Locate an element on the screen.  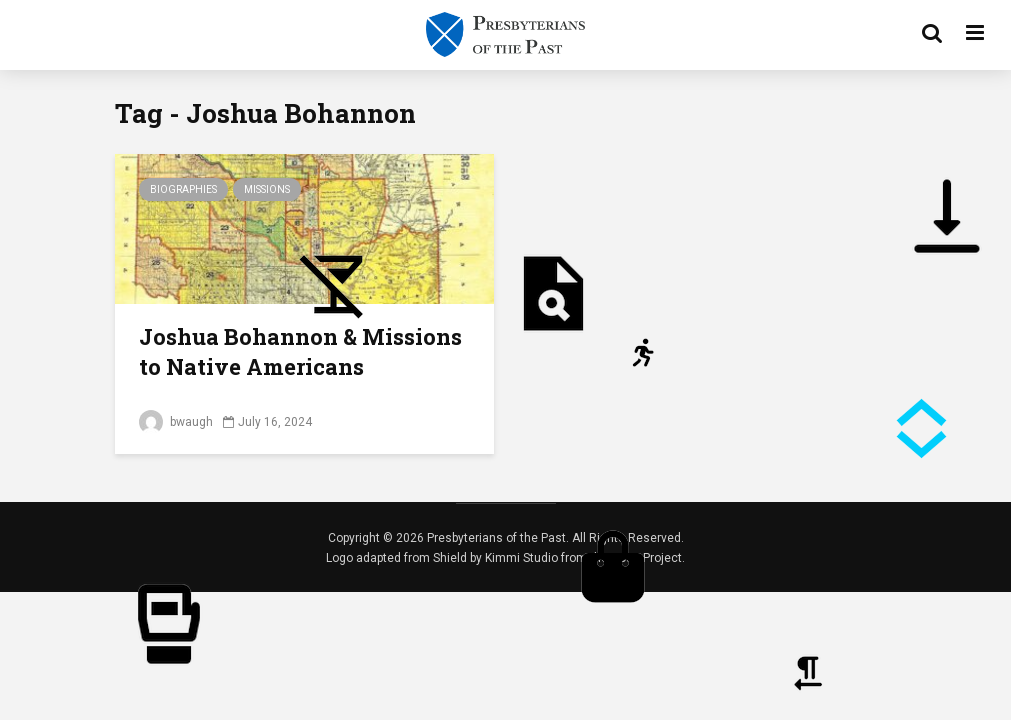
view your shopping bag is located at coordinates (613, 571).